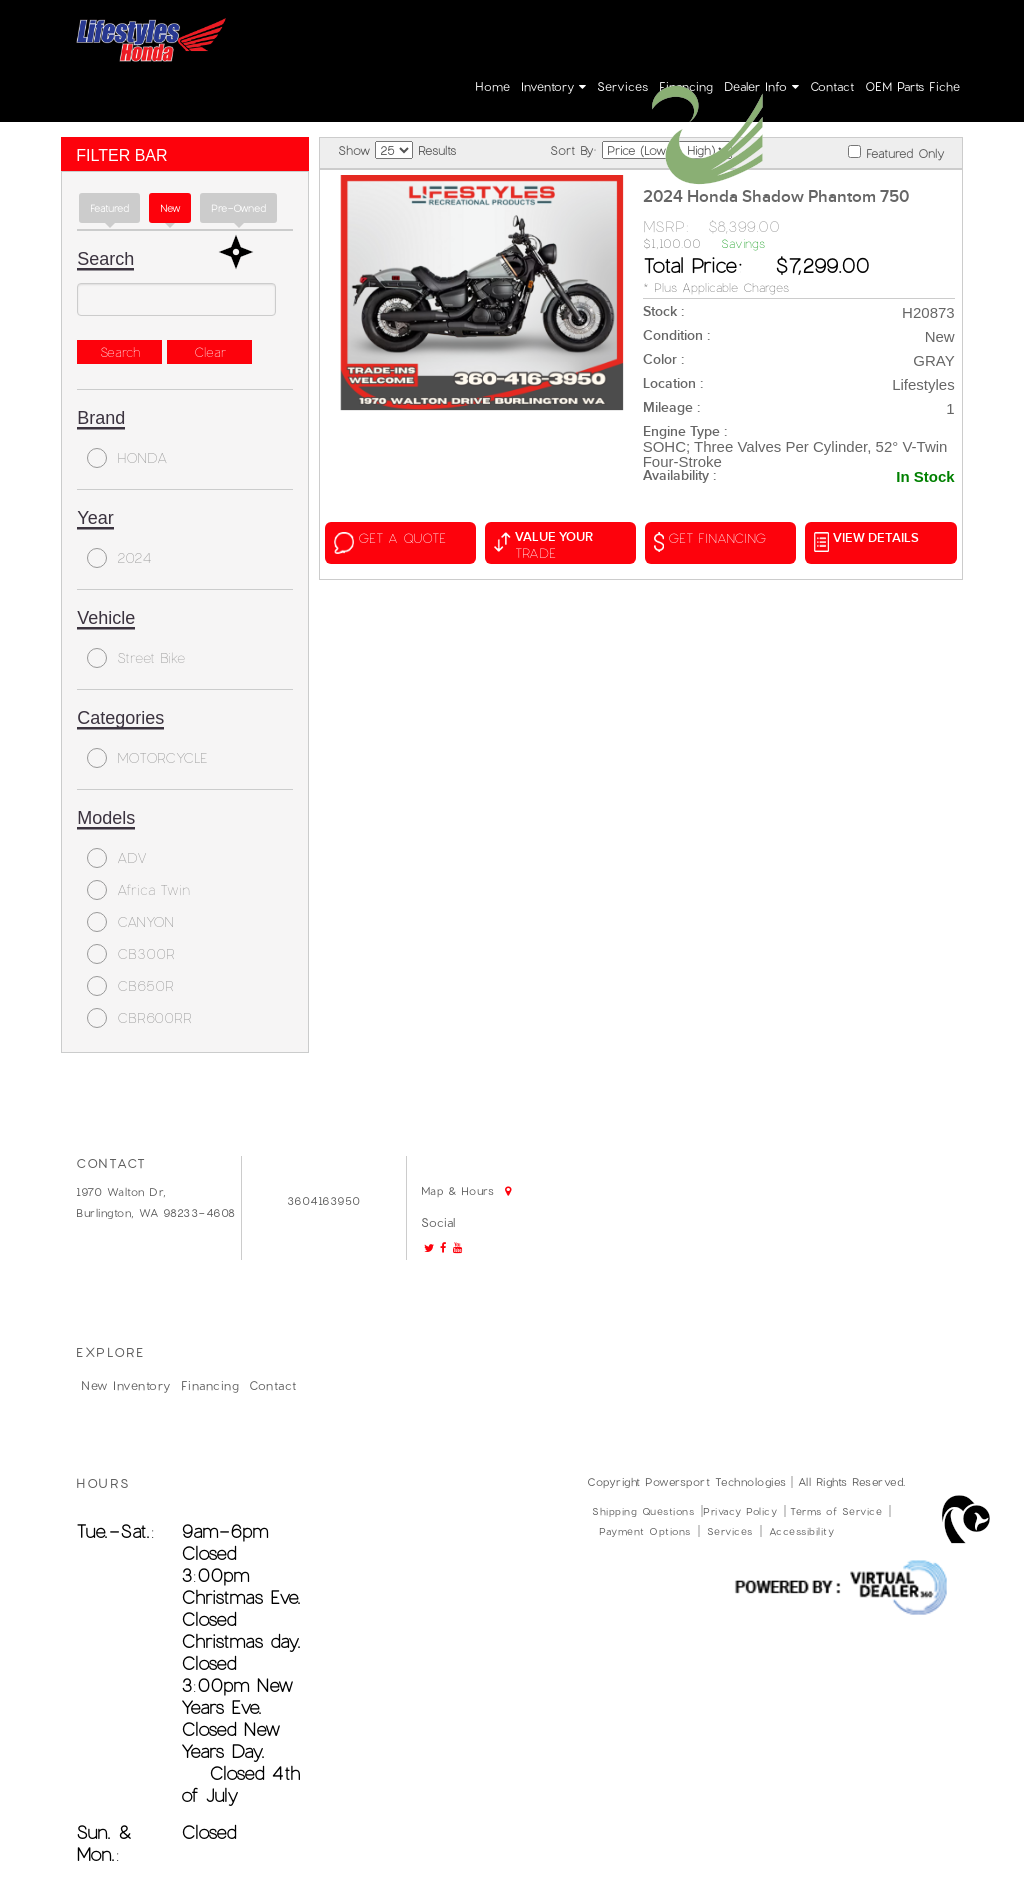  What do you see at coordinates (236, 252) in the screenshot?
I see `throwing star weapon in a game inventory` at bounding box center [236, 252].